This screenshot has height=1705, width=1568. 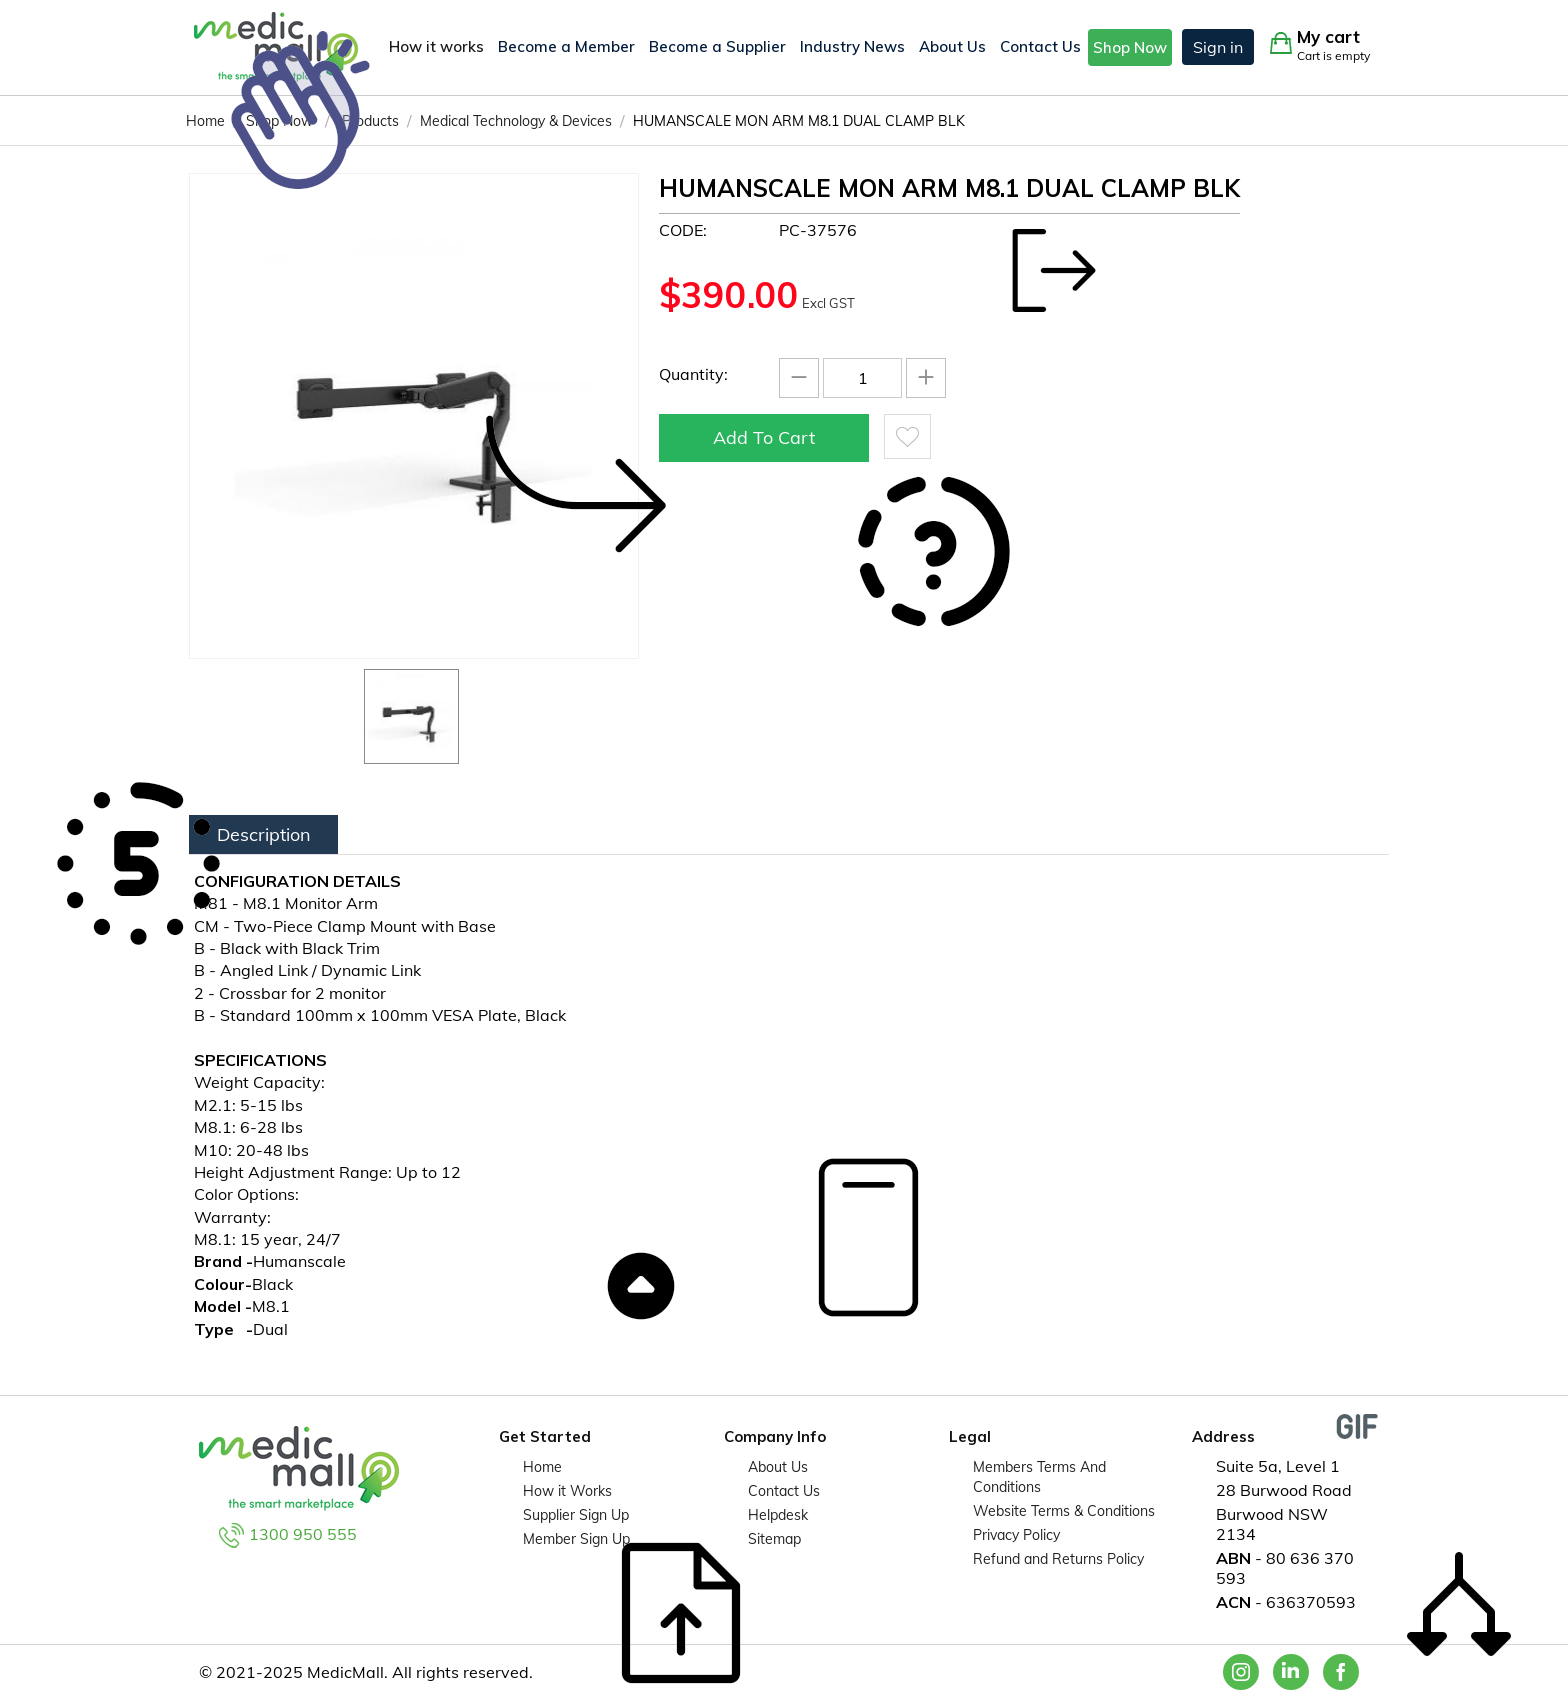 I want to click on split content into multiple paths, so click(x=1459, y=1608).